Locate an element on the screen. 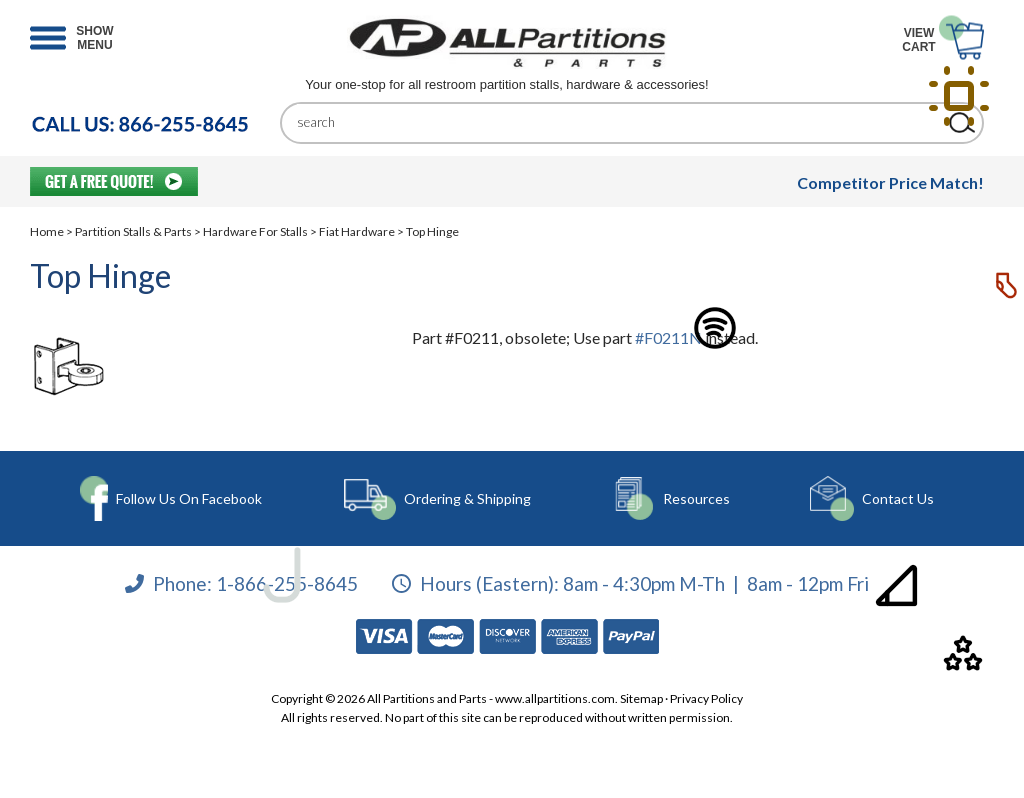 The height and width of the screenshot is (798, 1024). open Spotify is located at coordinates (715, 328).